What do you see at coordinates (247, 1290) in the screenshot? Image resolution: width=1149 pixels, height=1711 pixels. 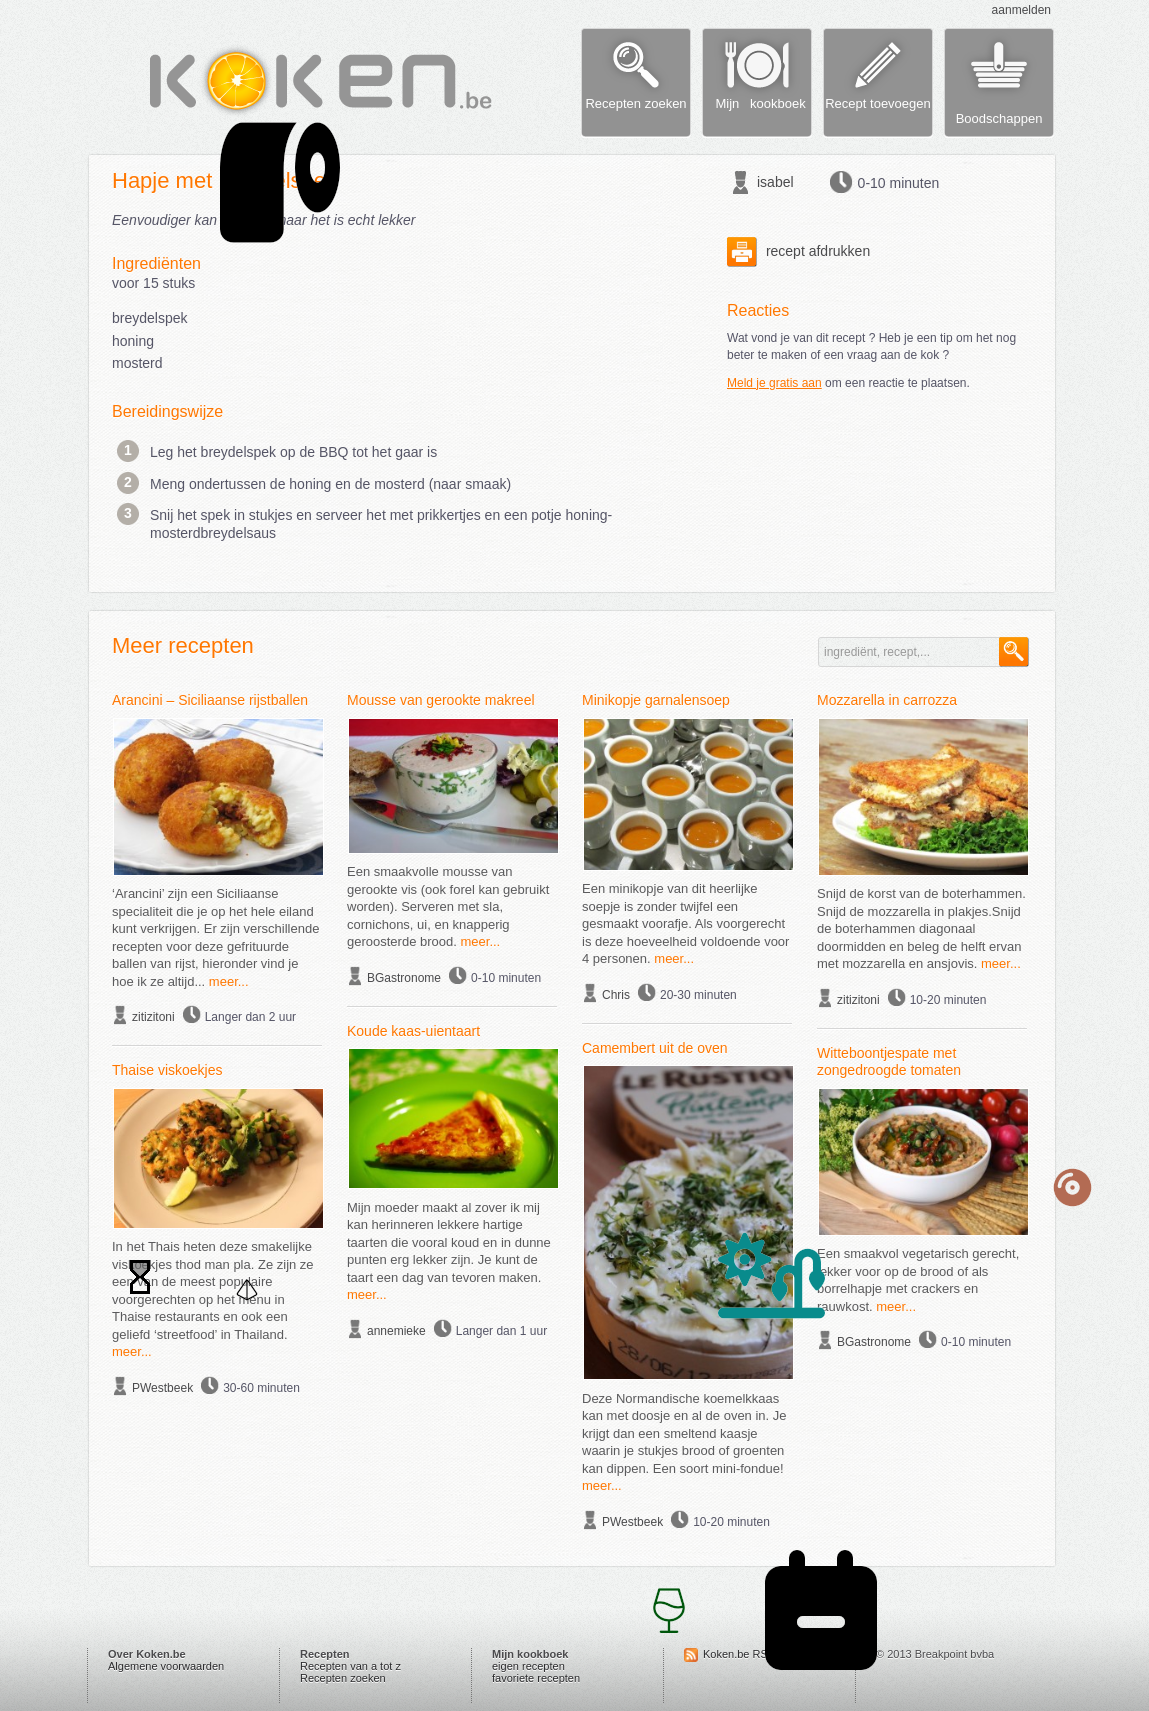 I see `access 3D modeling or rendering tools` at bounding box center [247, 1290].